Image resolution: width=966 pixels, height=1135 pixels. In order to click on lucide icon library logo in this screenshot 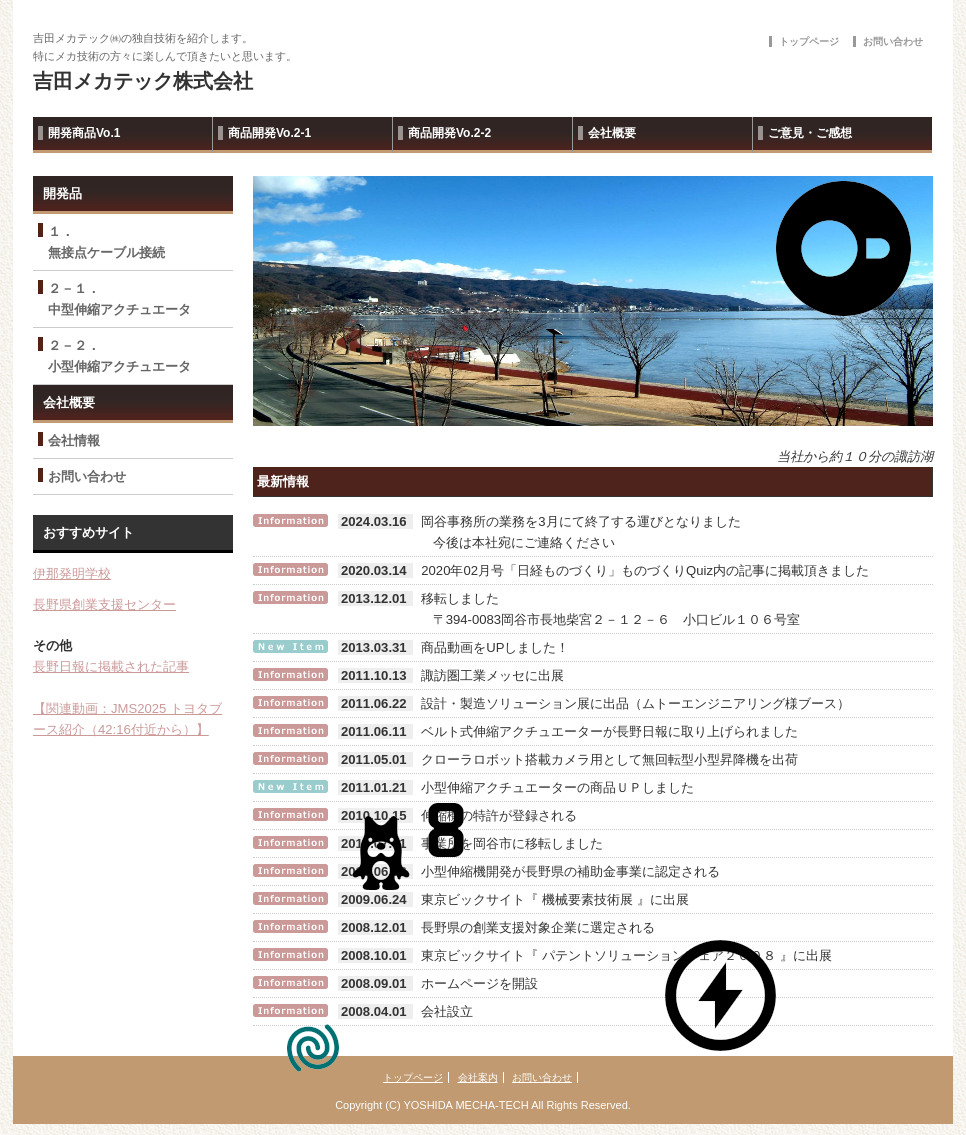, I will do `click(313, 1048)`.